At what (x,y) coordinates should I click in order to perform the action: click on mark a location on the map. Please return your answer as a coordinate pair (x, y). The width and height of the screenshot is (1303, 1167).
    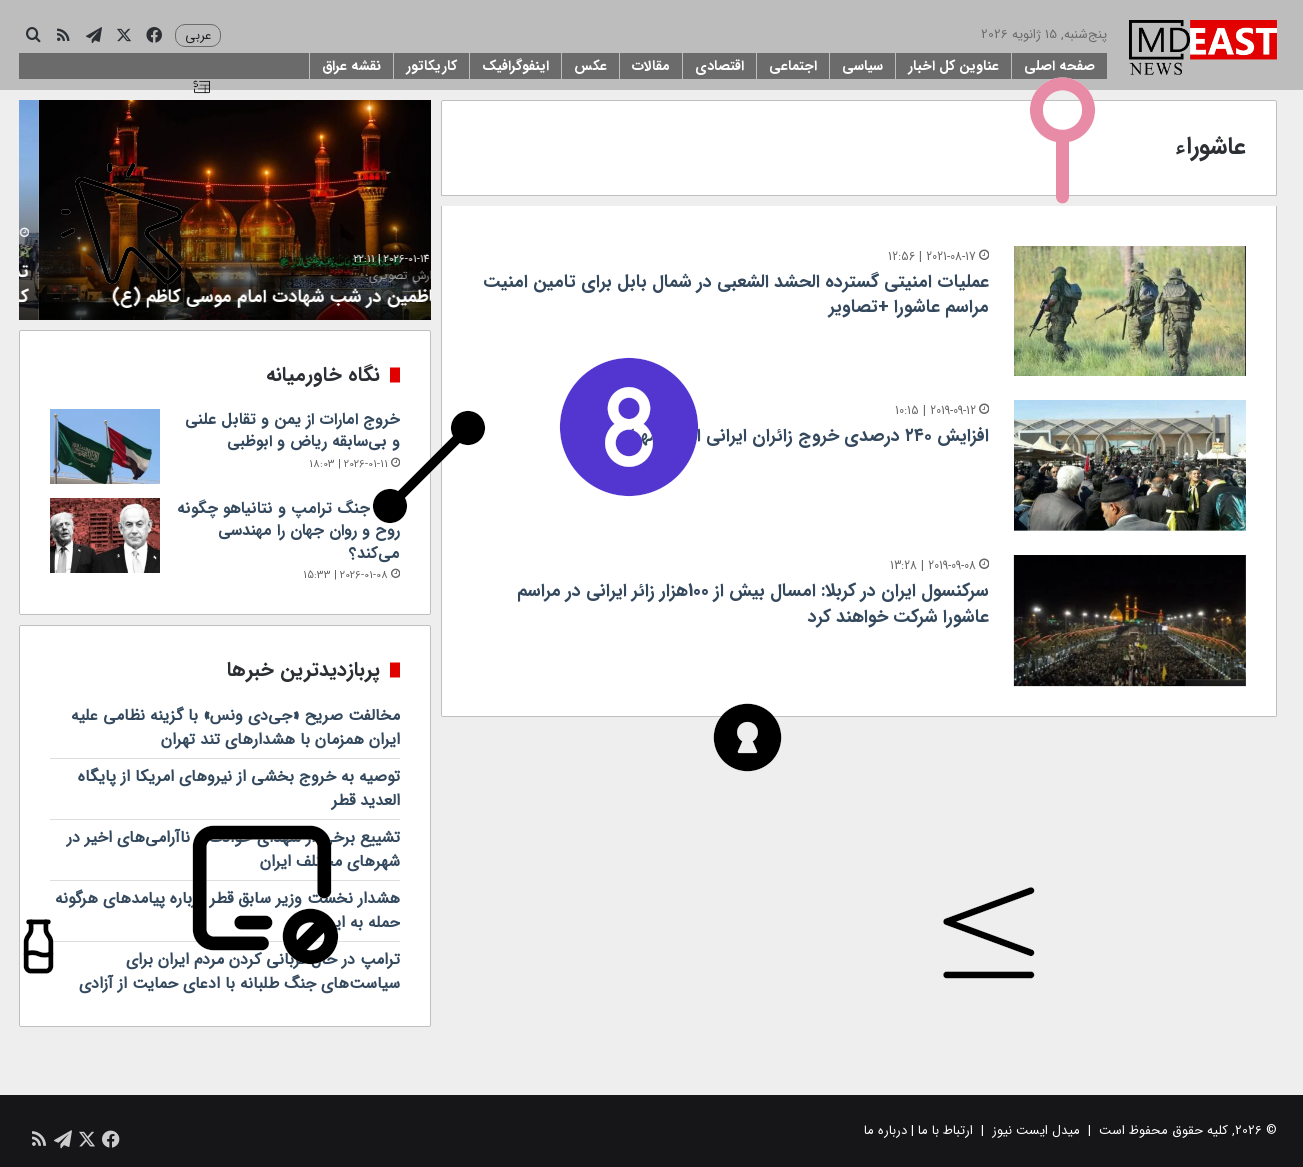
    Looking at the image, I should click on (1062, 140).